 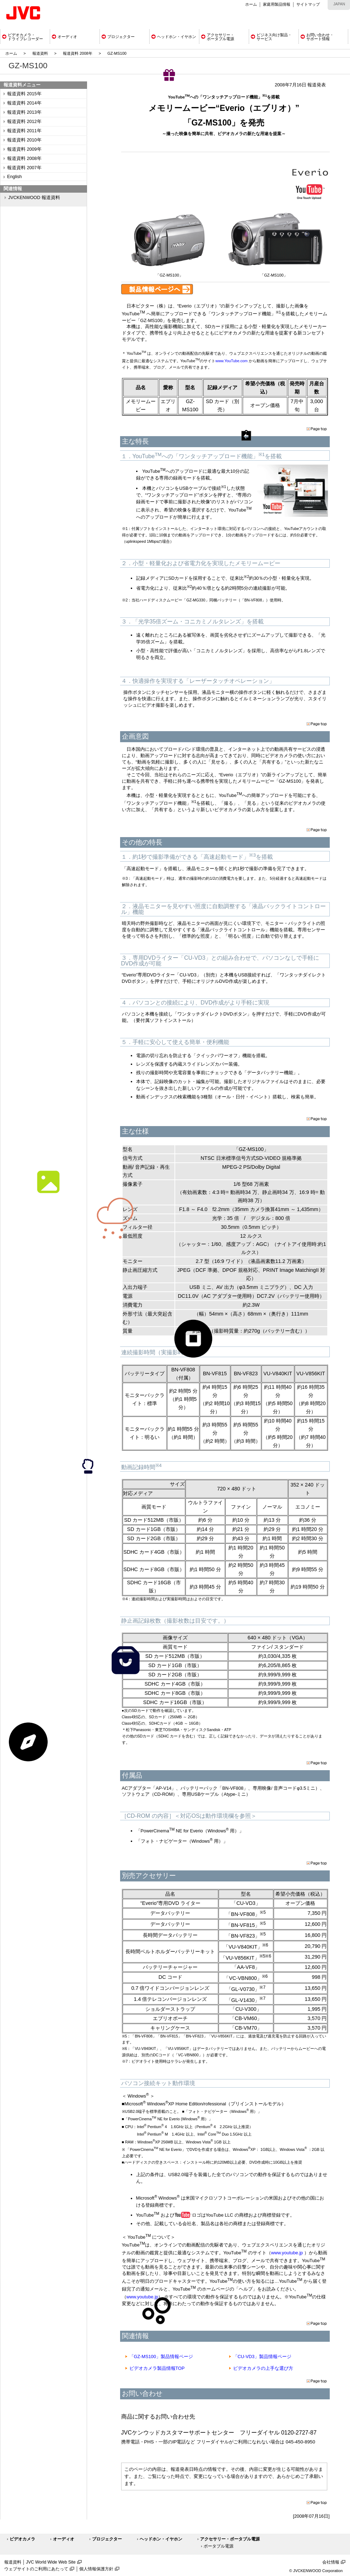 I want to click on view your shopping bag, so click(x=125, y=1660).